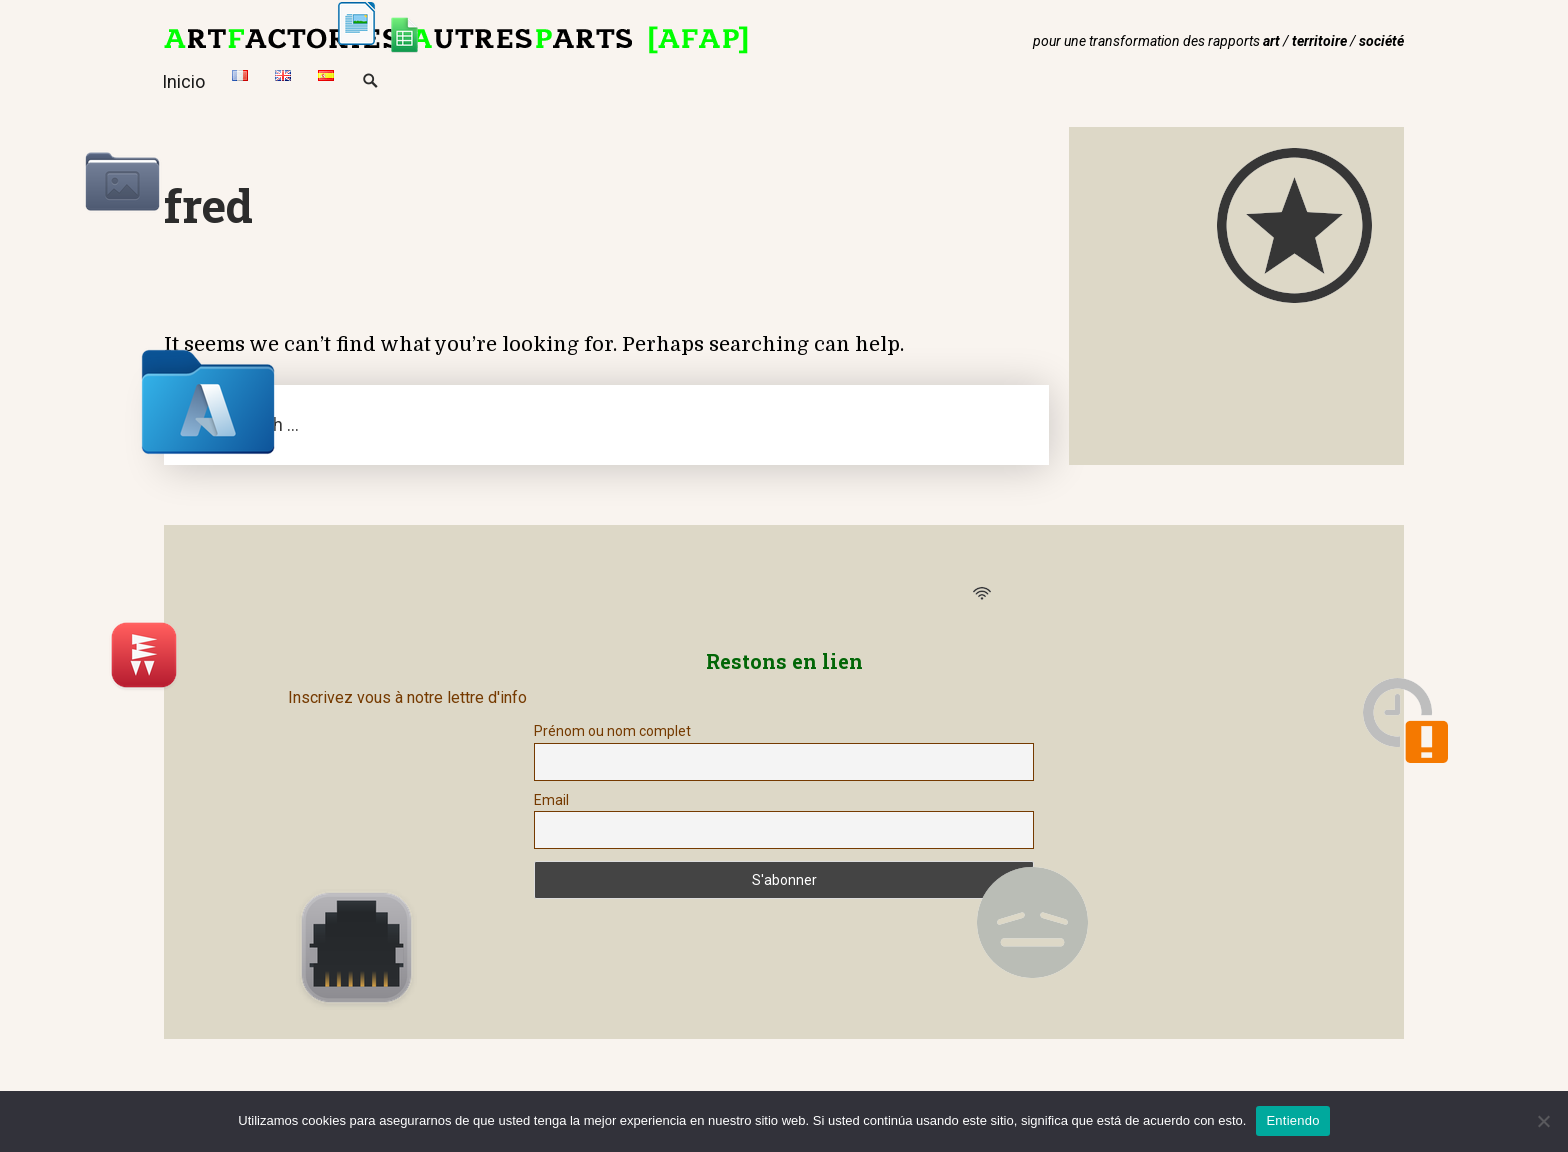 This screenshot has height=1152, width=1568. Describe the element at coordinates (356, 949) in the screenshot. I see `configure DSL network connection settings` at that location.